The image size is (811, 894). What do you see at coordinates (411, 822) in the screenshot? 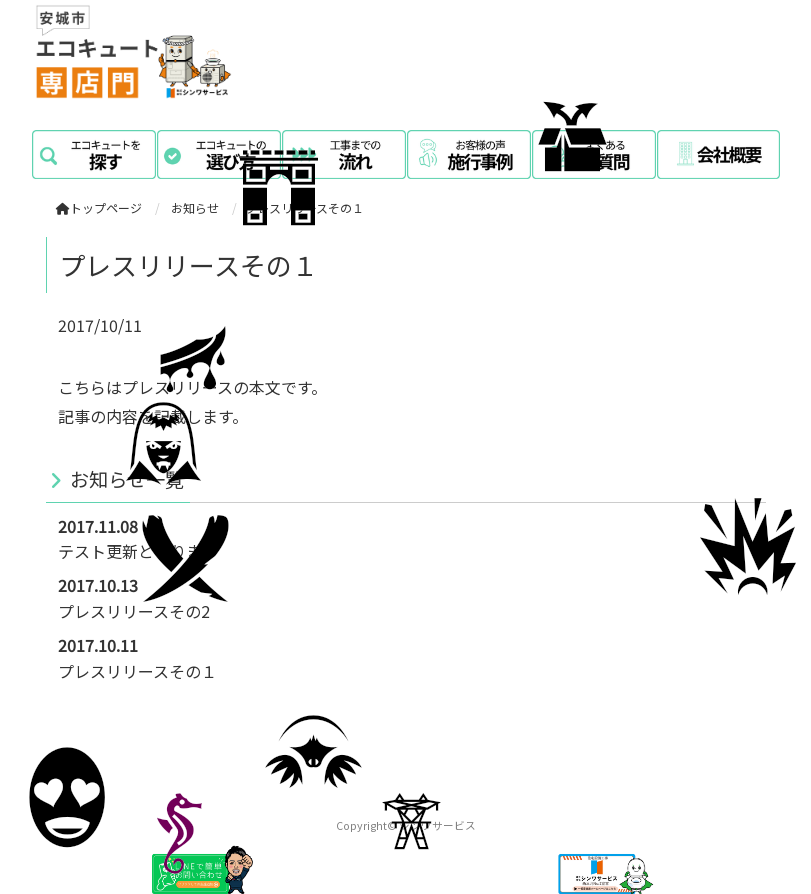
I see `indicates power grid or electrical infrastructure` at bounding box center [411, 822].